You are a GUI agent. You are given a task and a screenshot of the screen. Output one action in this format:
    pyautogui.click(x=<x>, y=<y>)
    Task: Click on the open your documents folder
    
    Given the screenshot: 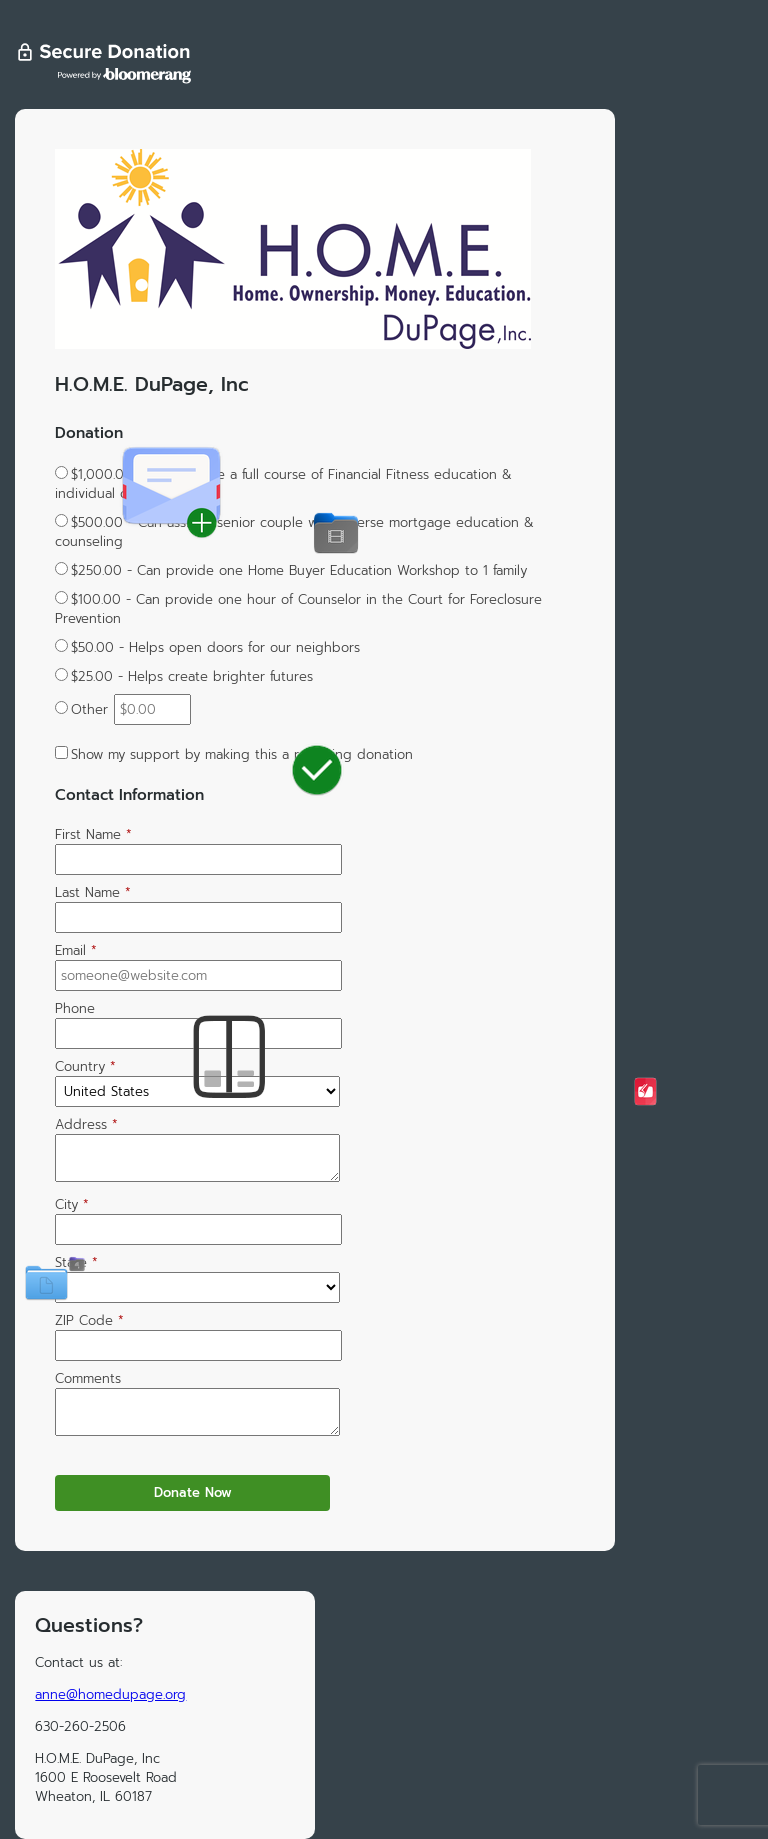 What is the action you would take?
    pyautogui.click(x=46, y=1282)
    